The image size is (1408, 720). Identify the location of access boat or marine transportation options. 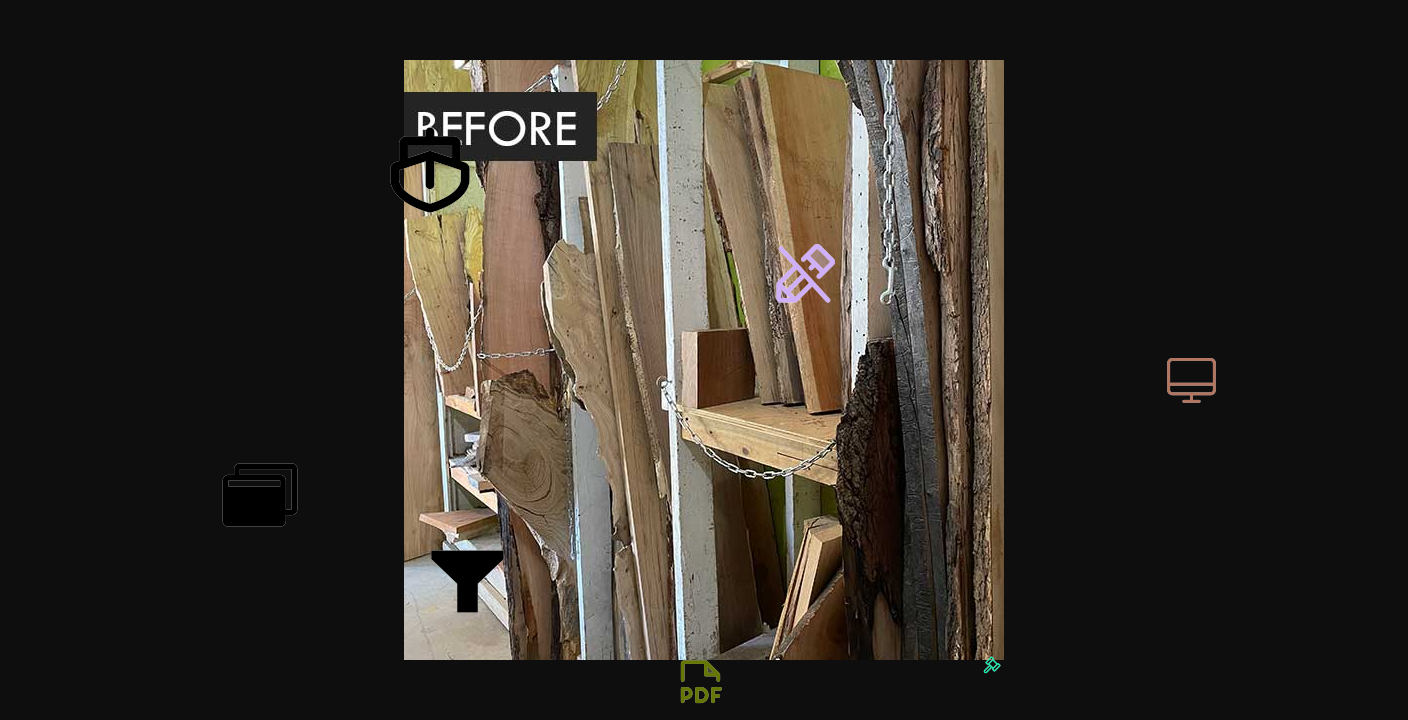
(430, 170).